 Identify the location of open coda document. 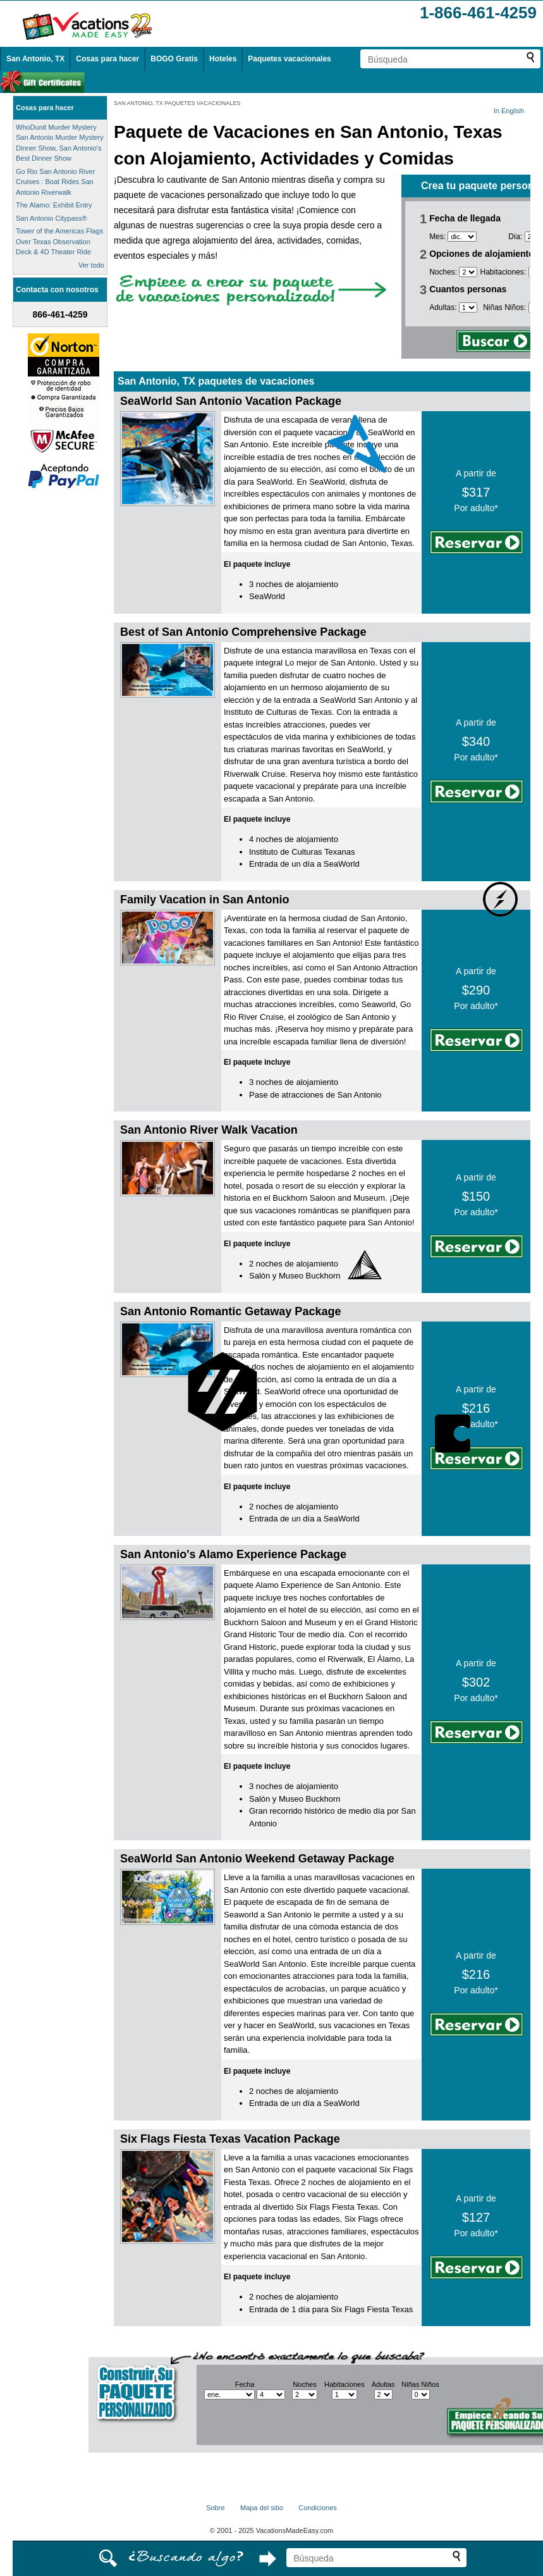
(453, 1434).